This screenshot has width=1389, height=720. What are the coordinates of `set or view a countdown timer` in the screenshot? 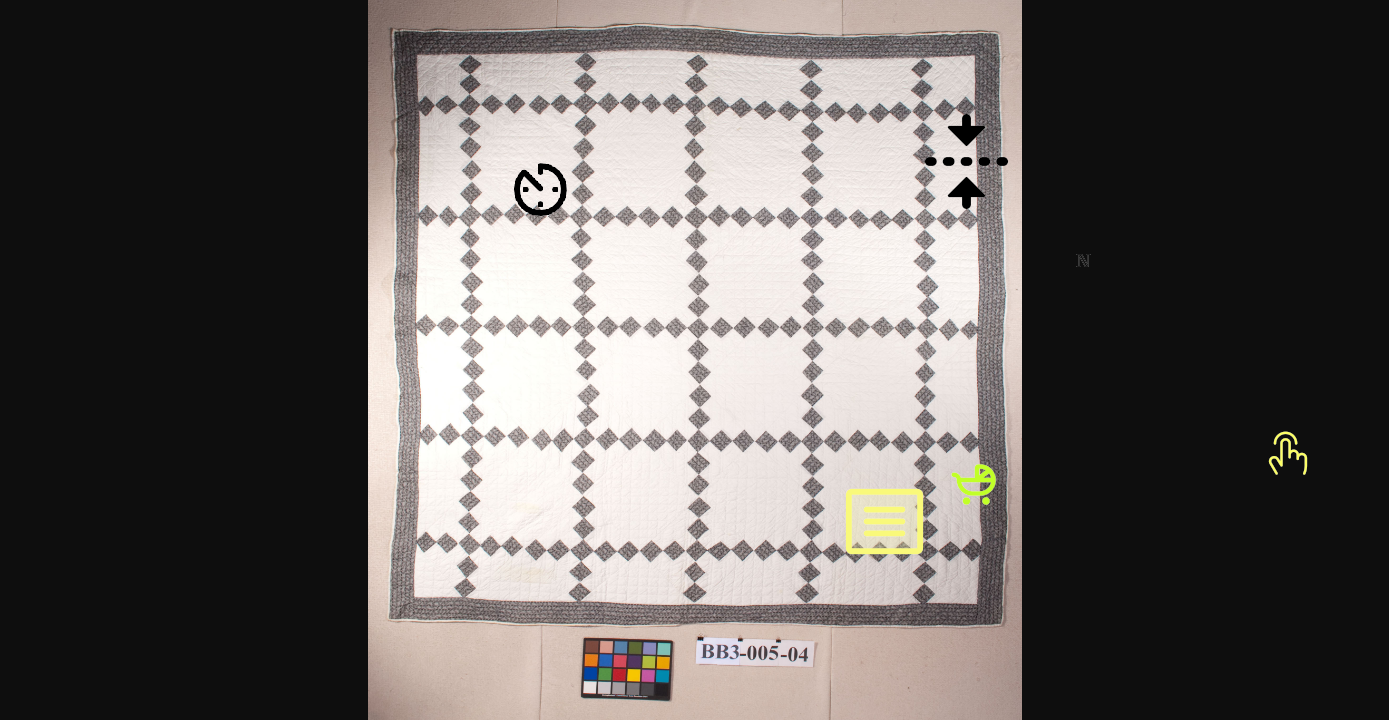 It's located at (540, 189).